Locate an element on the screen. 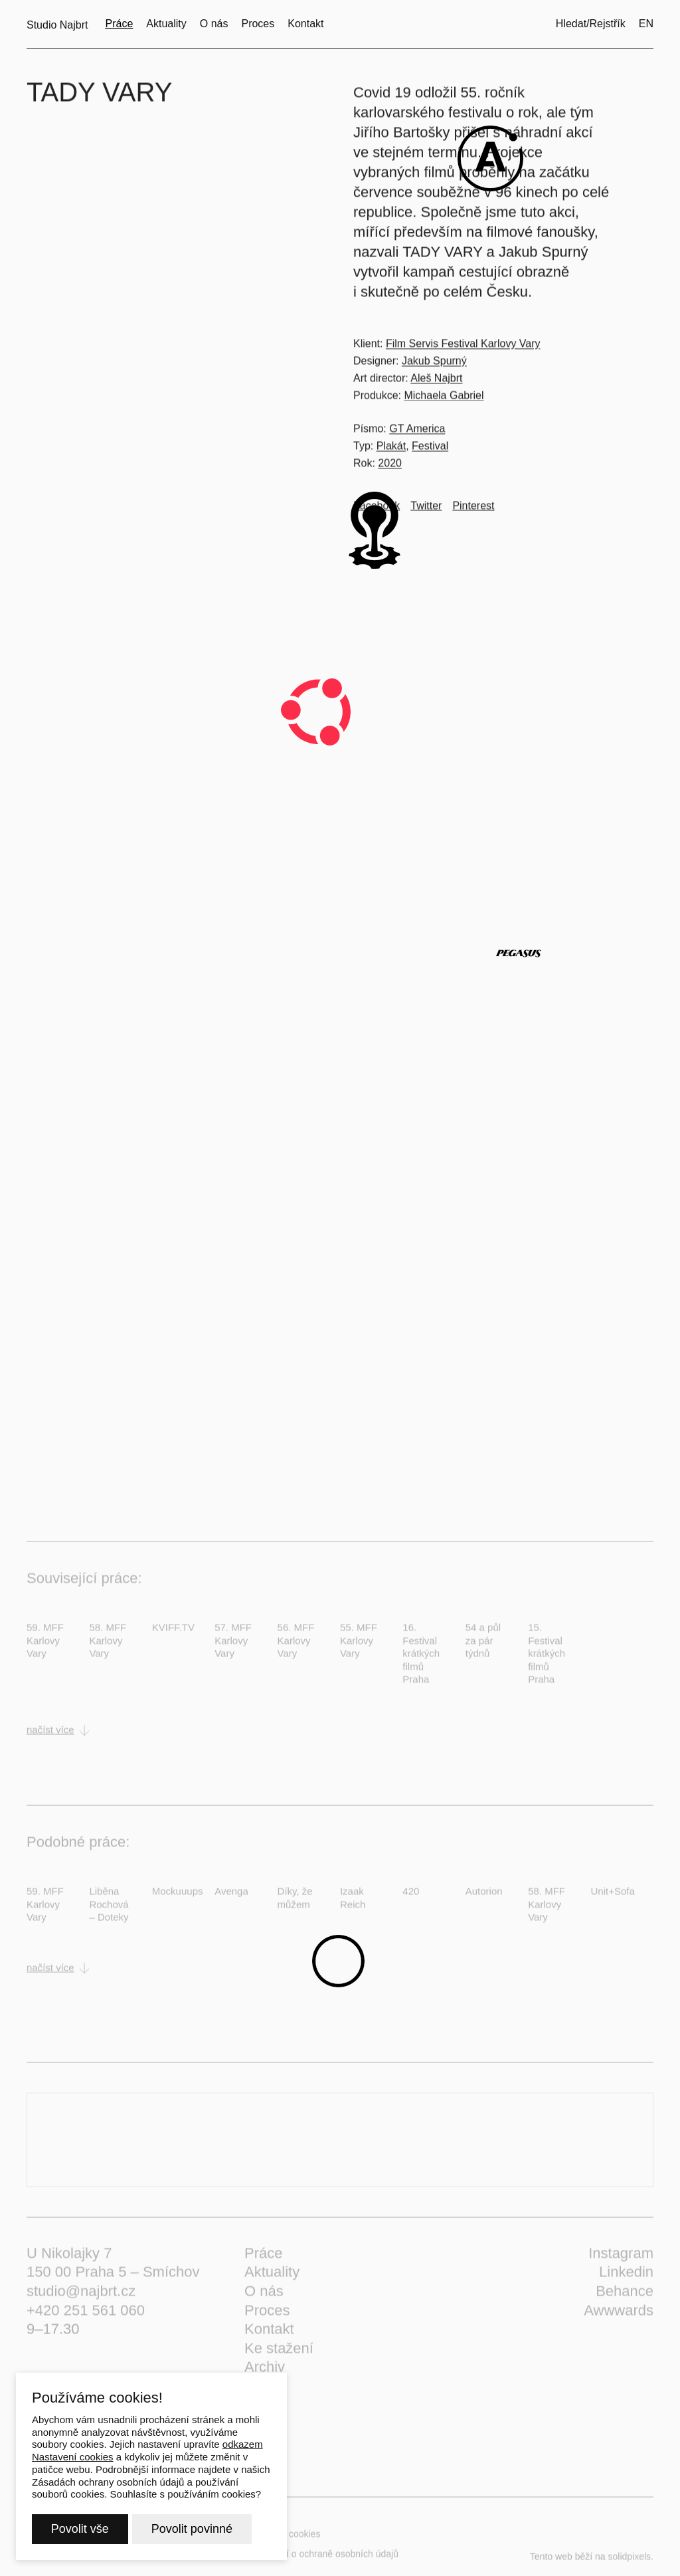 The width and height of the screenshot is (680, 2576). Cloud Foundry platform logo is located at coordinates (375, 530).